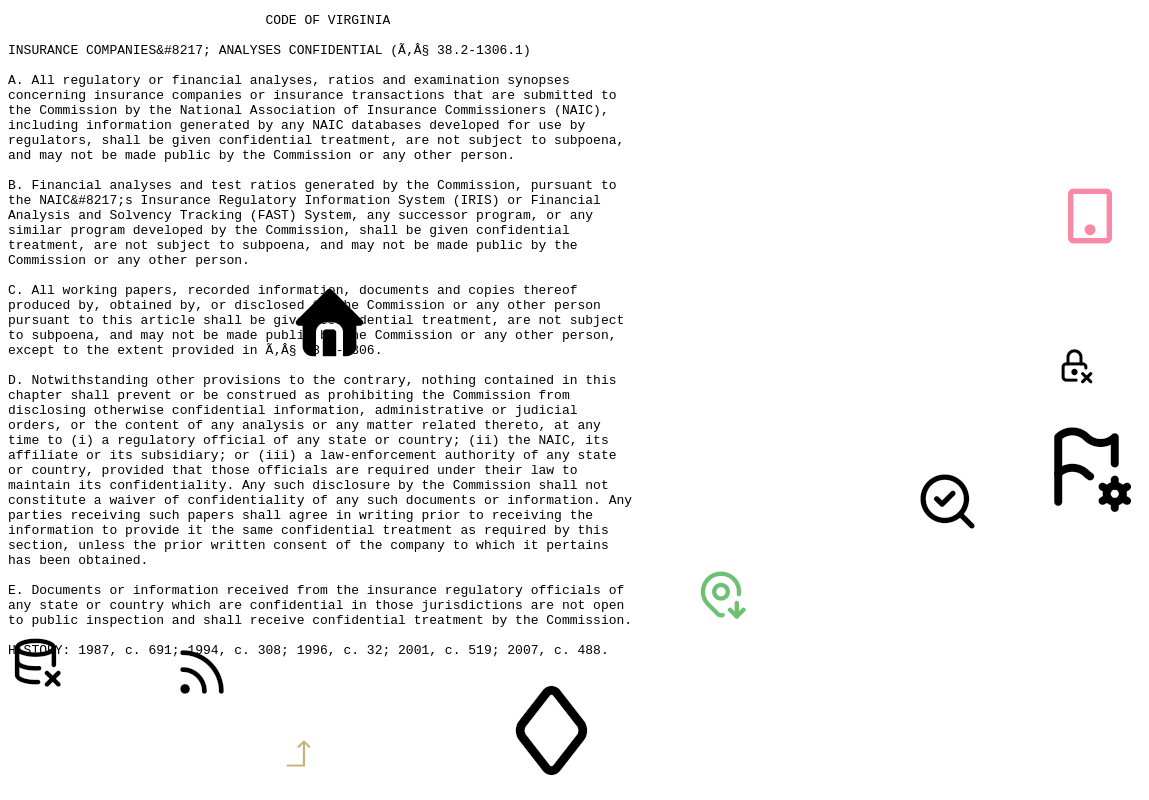  I want to click on subscribe to RSS feed, so click(202, 672).